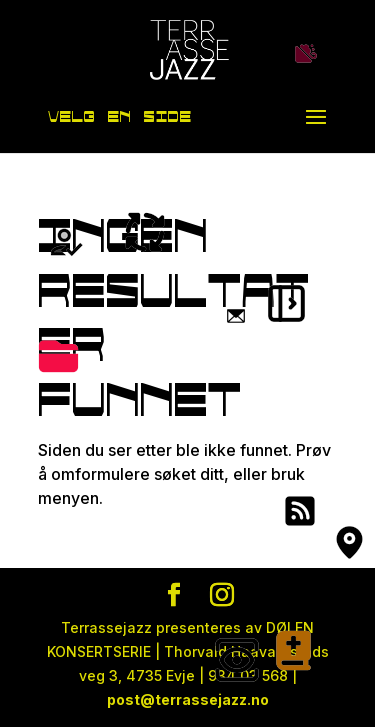 This screenshot has height=727, width=375. Describe the element at coordinates (58, 357) in the screenshot. I see `access a closed or collapsed folder` at that location.